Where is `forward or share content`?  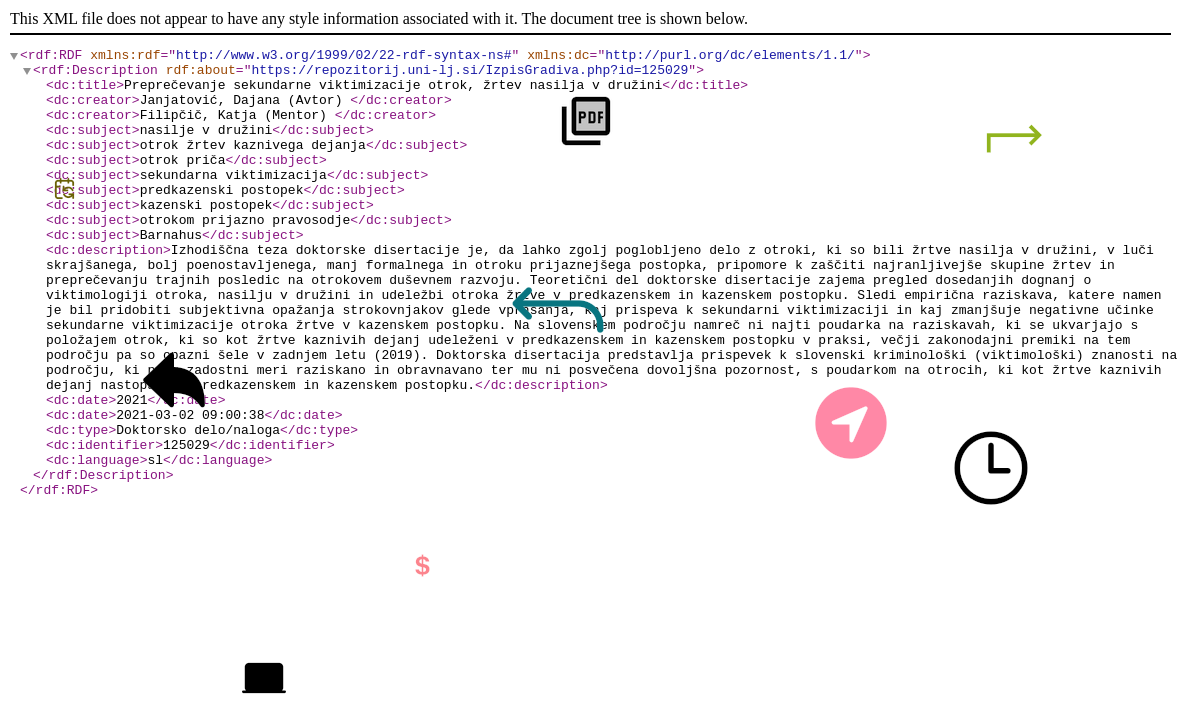
forward or share content is located at coordinates (1014, 139).